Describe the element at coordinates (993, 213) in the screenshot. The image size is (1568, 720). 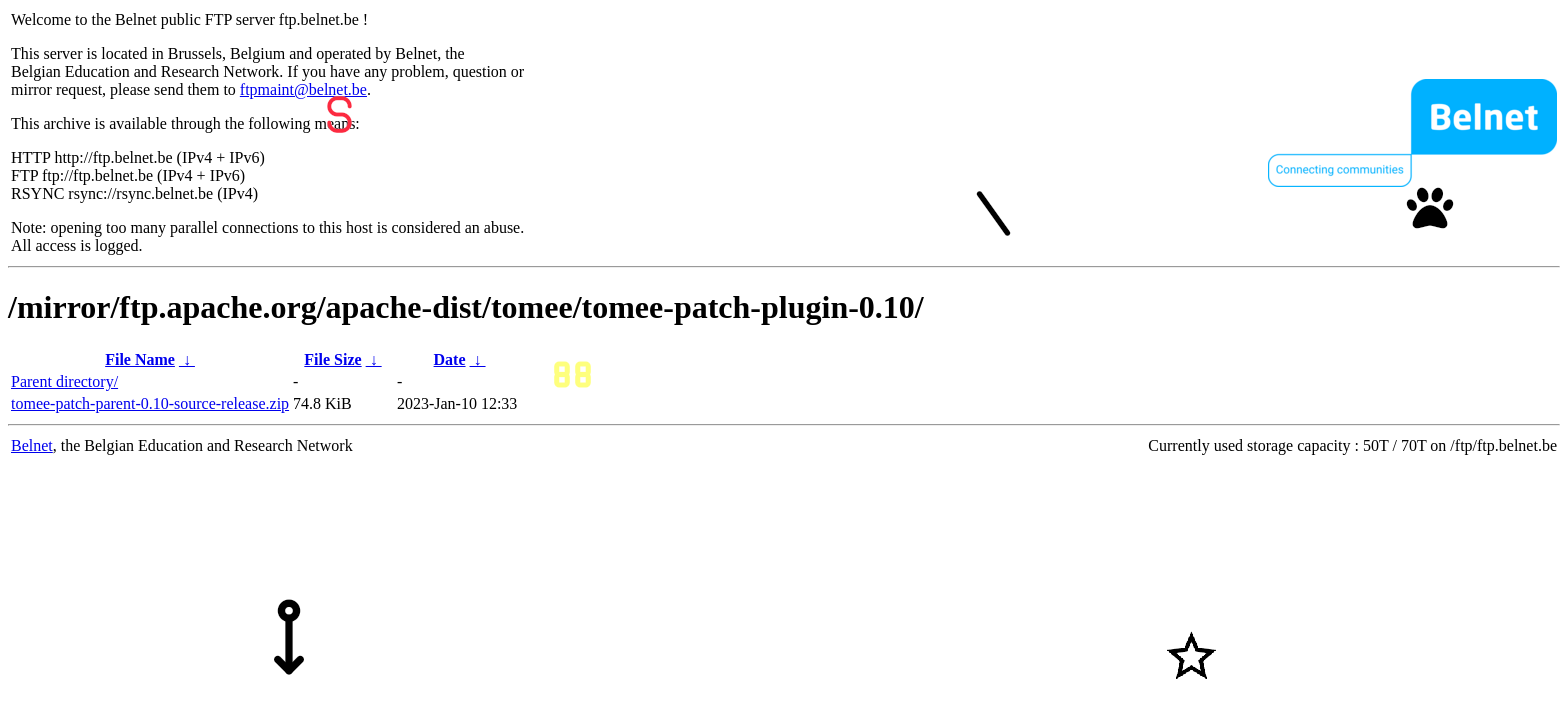
I see `indicates a disabled or unavailable feature` at that location.